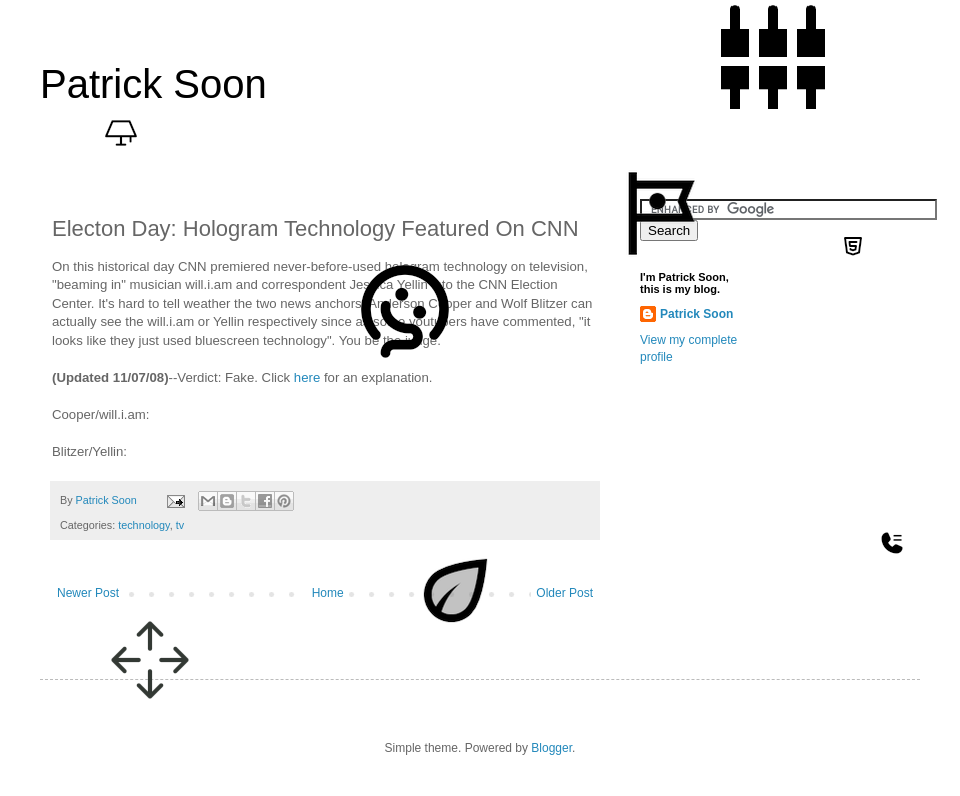  I want to click on indicates eco-friendly or sustainable option, so click(455, 590).